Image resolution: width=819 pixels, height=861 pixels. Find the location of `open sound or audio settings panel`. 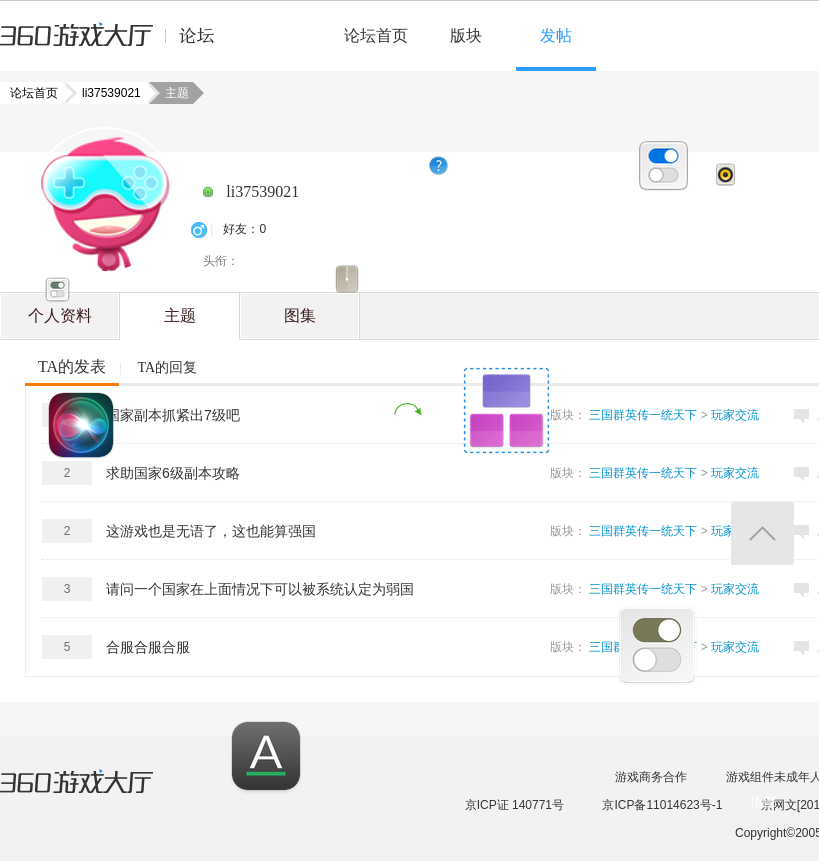

open sound or audio settings panel is located at coordinates (725, 174).